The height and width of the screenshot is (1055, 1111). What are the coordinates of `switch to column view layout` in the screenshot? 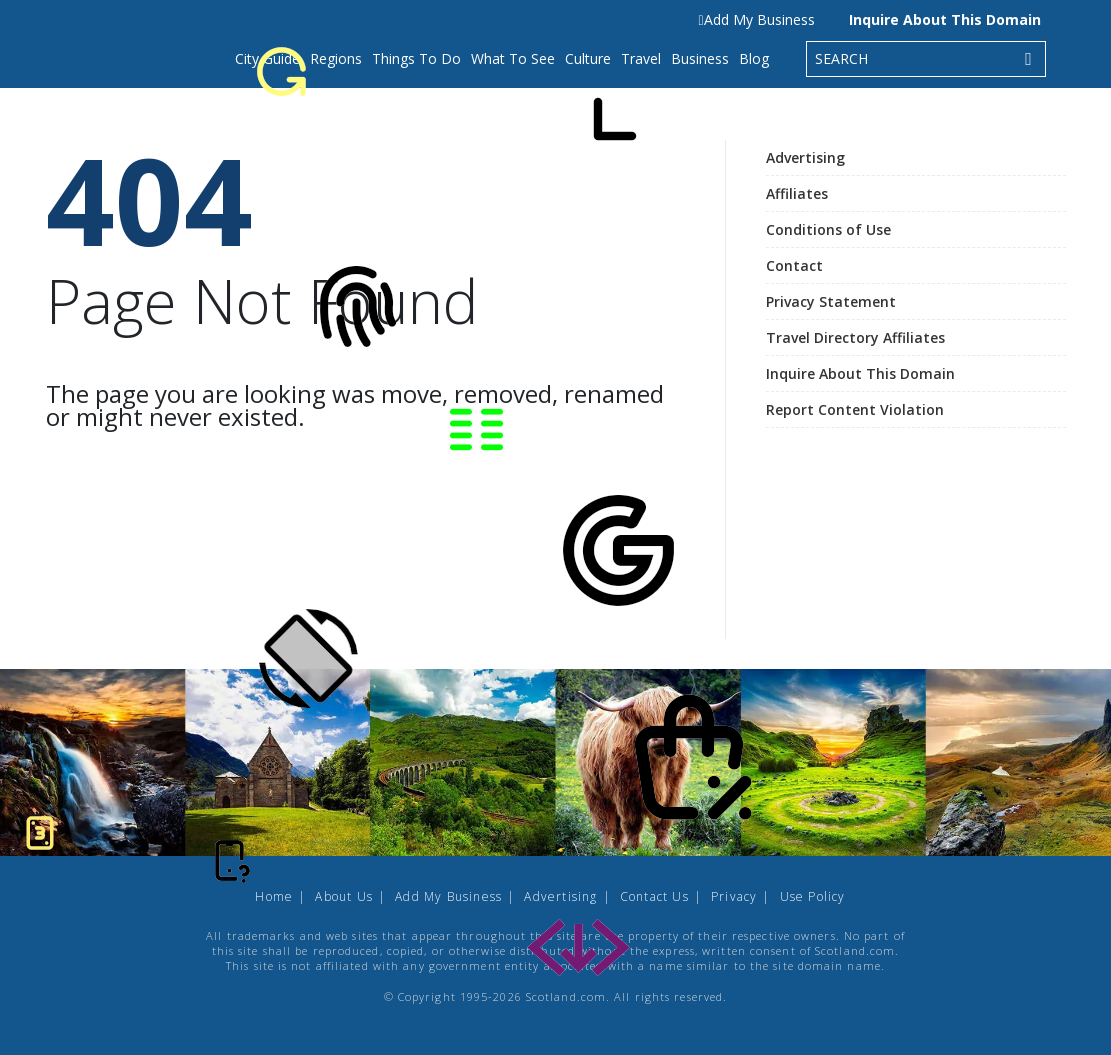 It's located at (476, 429).